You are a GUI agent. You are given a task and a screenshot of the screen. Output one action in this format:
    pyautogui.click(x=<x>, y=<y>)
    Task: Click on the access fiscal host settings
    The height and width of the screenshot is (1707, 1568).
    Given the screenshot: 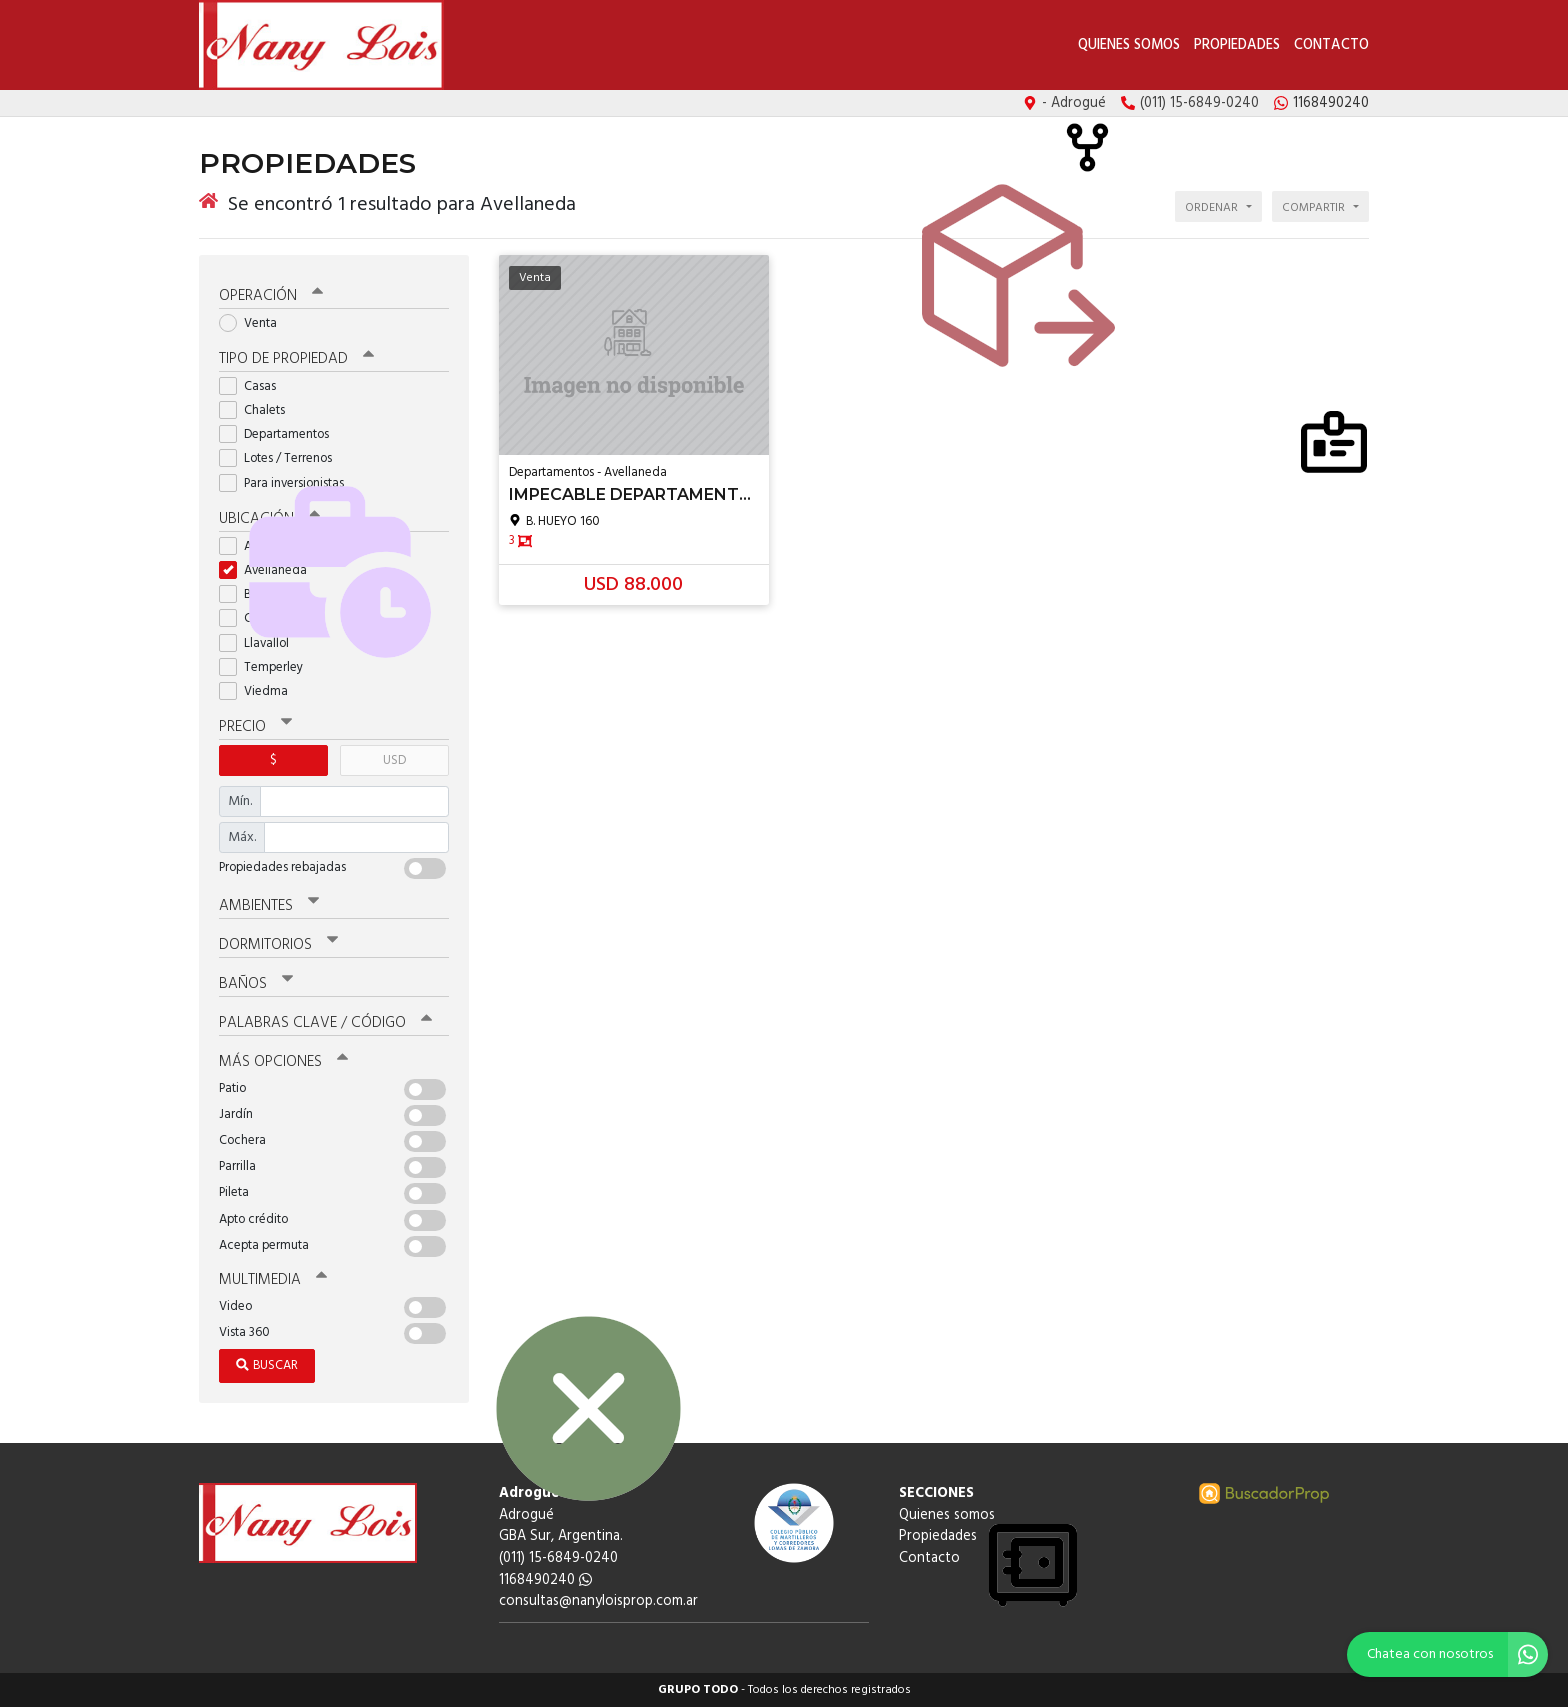 What is the action you would take?
    pyautogui.click(x=1033, y=1568)
    